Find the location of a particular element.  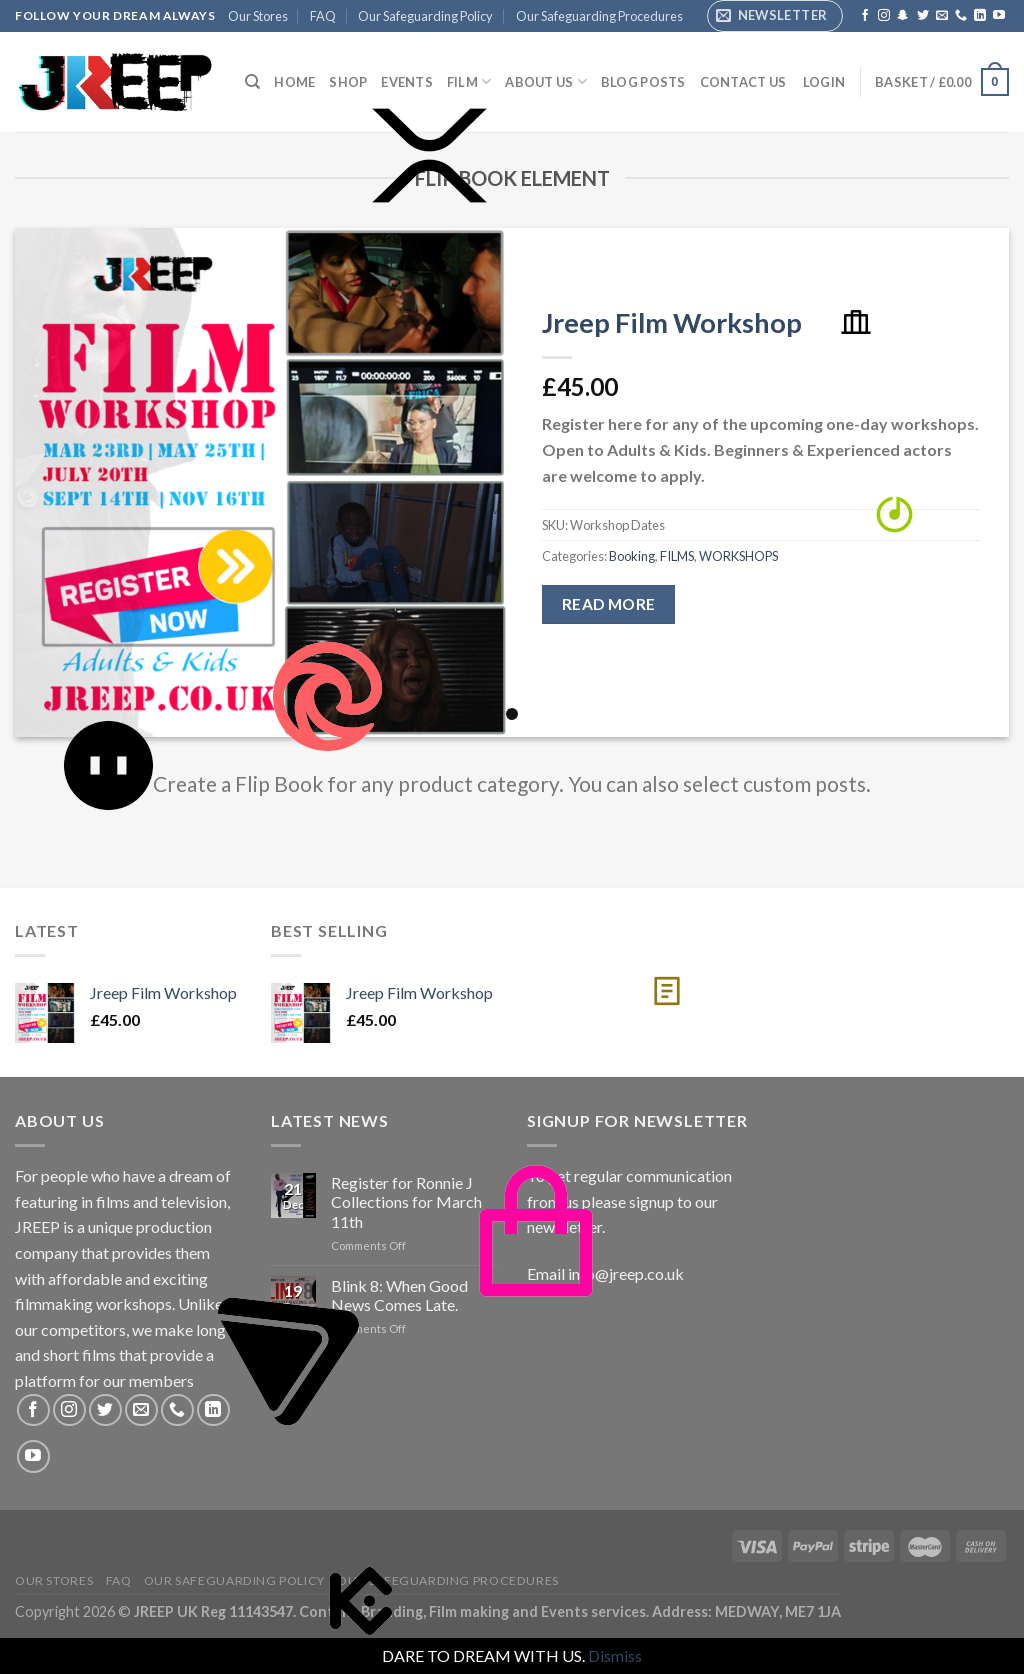

luggage deposit or storage location is located at coordinates (856, 322).